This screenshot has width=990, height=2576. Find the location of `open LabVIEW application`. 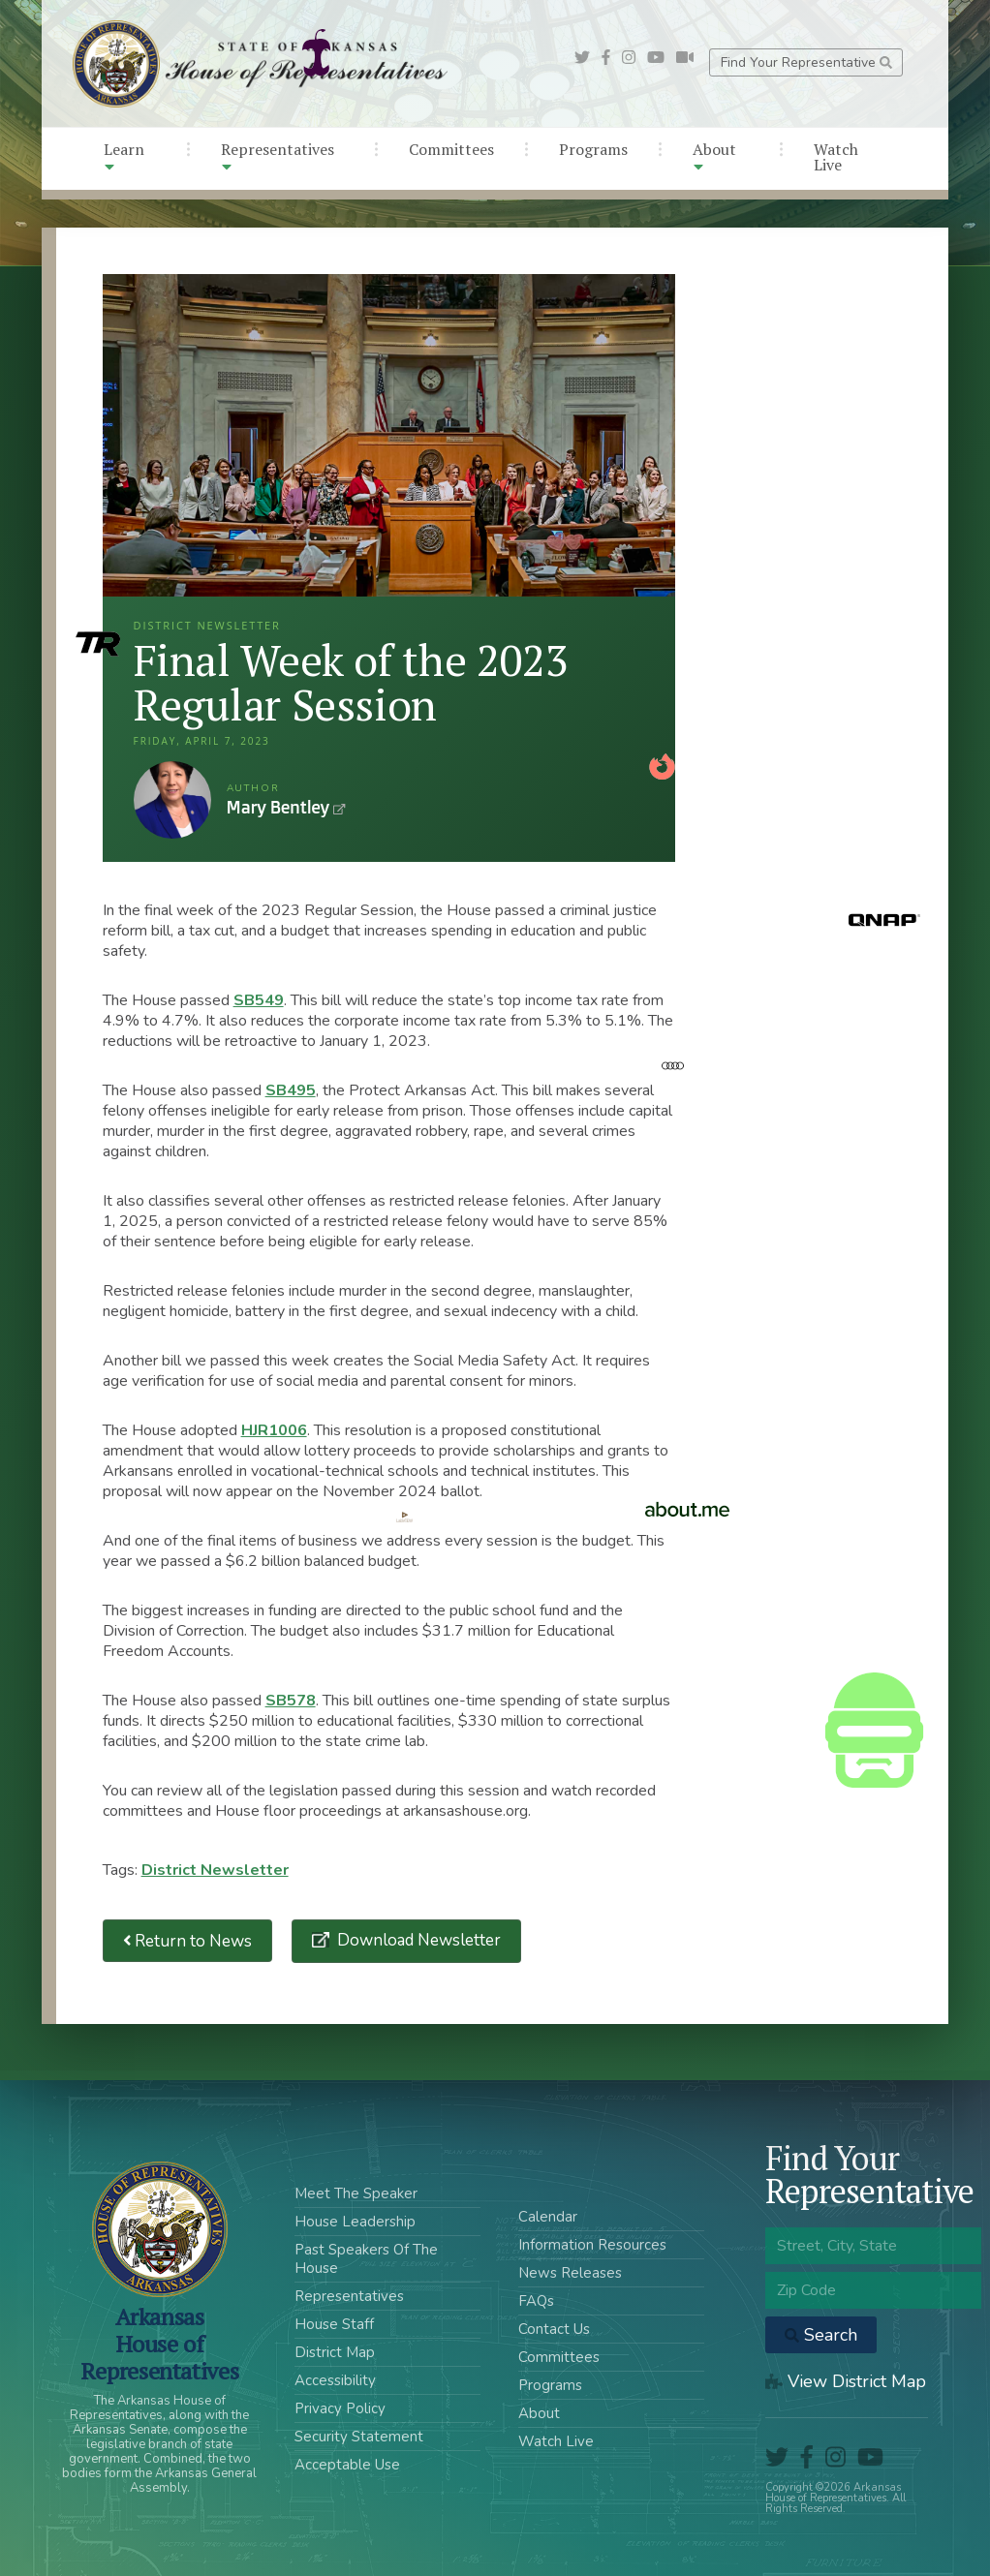

open LabVIEW application is located at coordinates (404, 1517).